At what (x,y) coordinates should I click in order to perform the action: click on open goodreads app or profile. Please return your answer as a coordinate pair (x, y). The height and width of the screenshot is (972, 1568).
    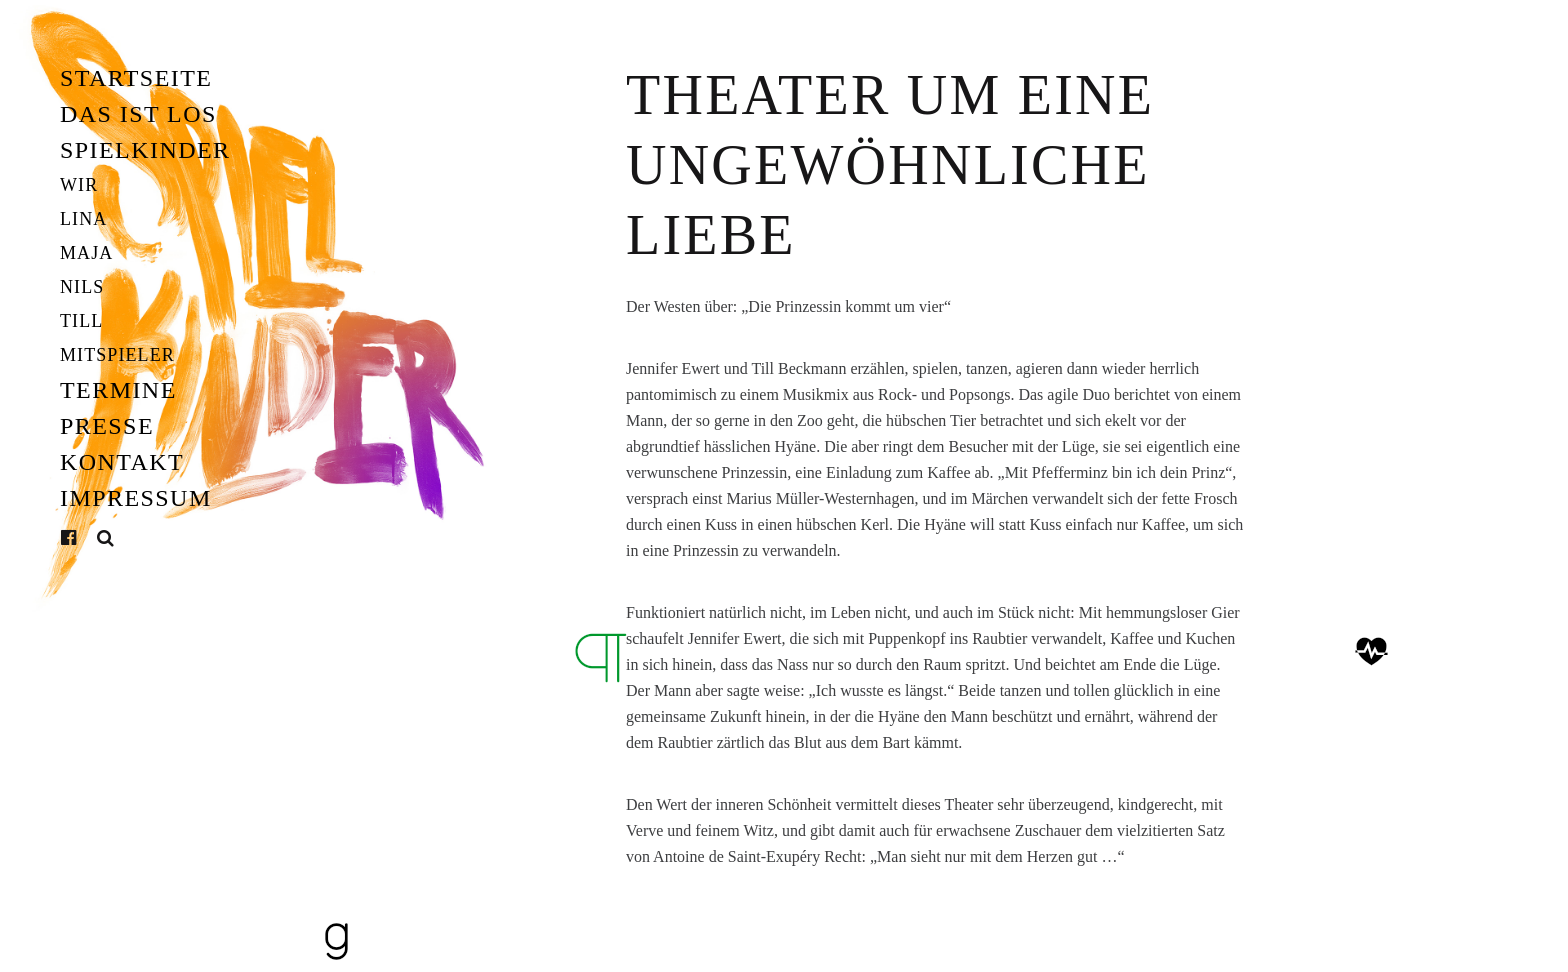
    Looking at the image, I should click on (336, 941).